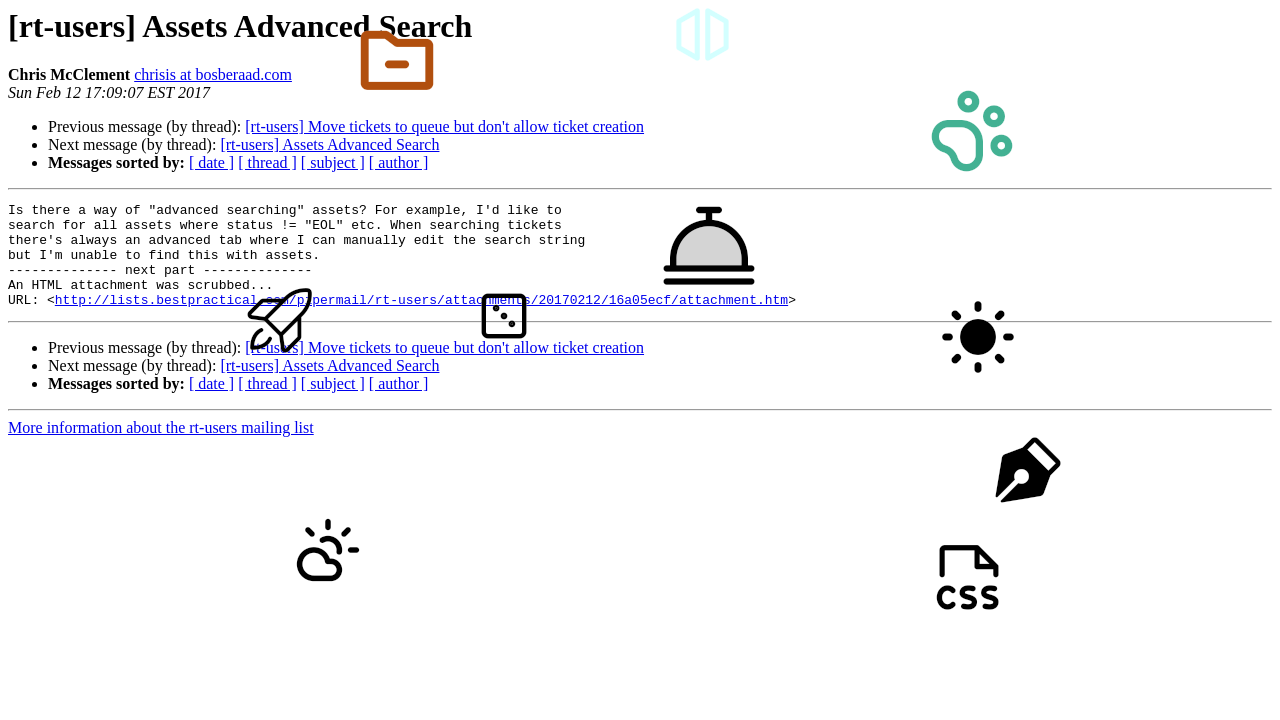 This screenshot has height=720, width=1280. I want to click on roll dice or generate random number, so click(504, 316).